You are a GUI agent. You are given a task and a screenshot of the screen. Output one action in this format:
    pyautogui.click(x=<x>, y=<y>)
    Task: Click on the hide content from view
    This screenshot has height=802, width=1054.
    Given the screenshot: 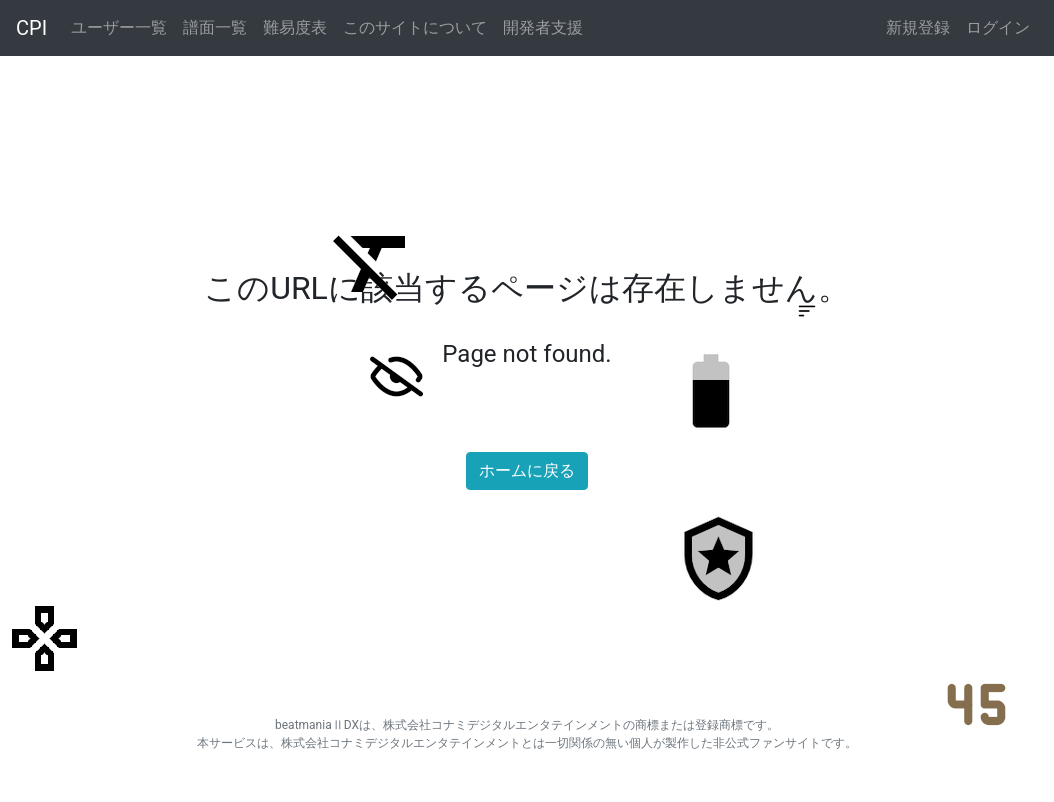 What is the action you would take?
    pyautogui.click(x=396, y=376)
    